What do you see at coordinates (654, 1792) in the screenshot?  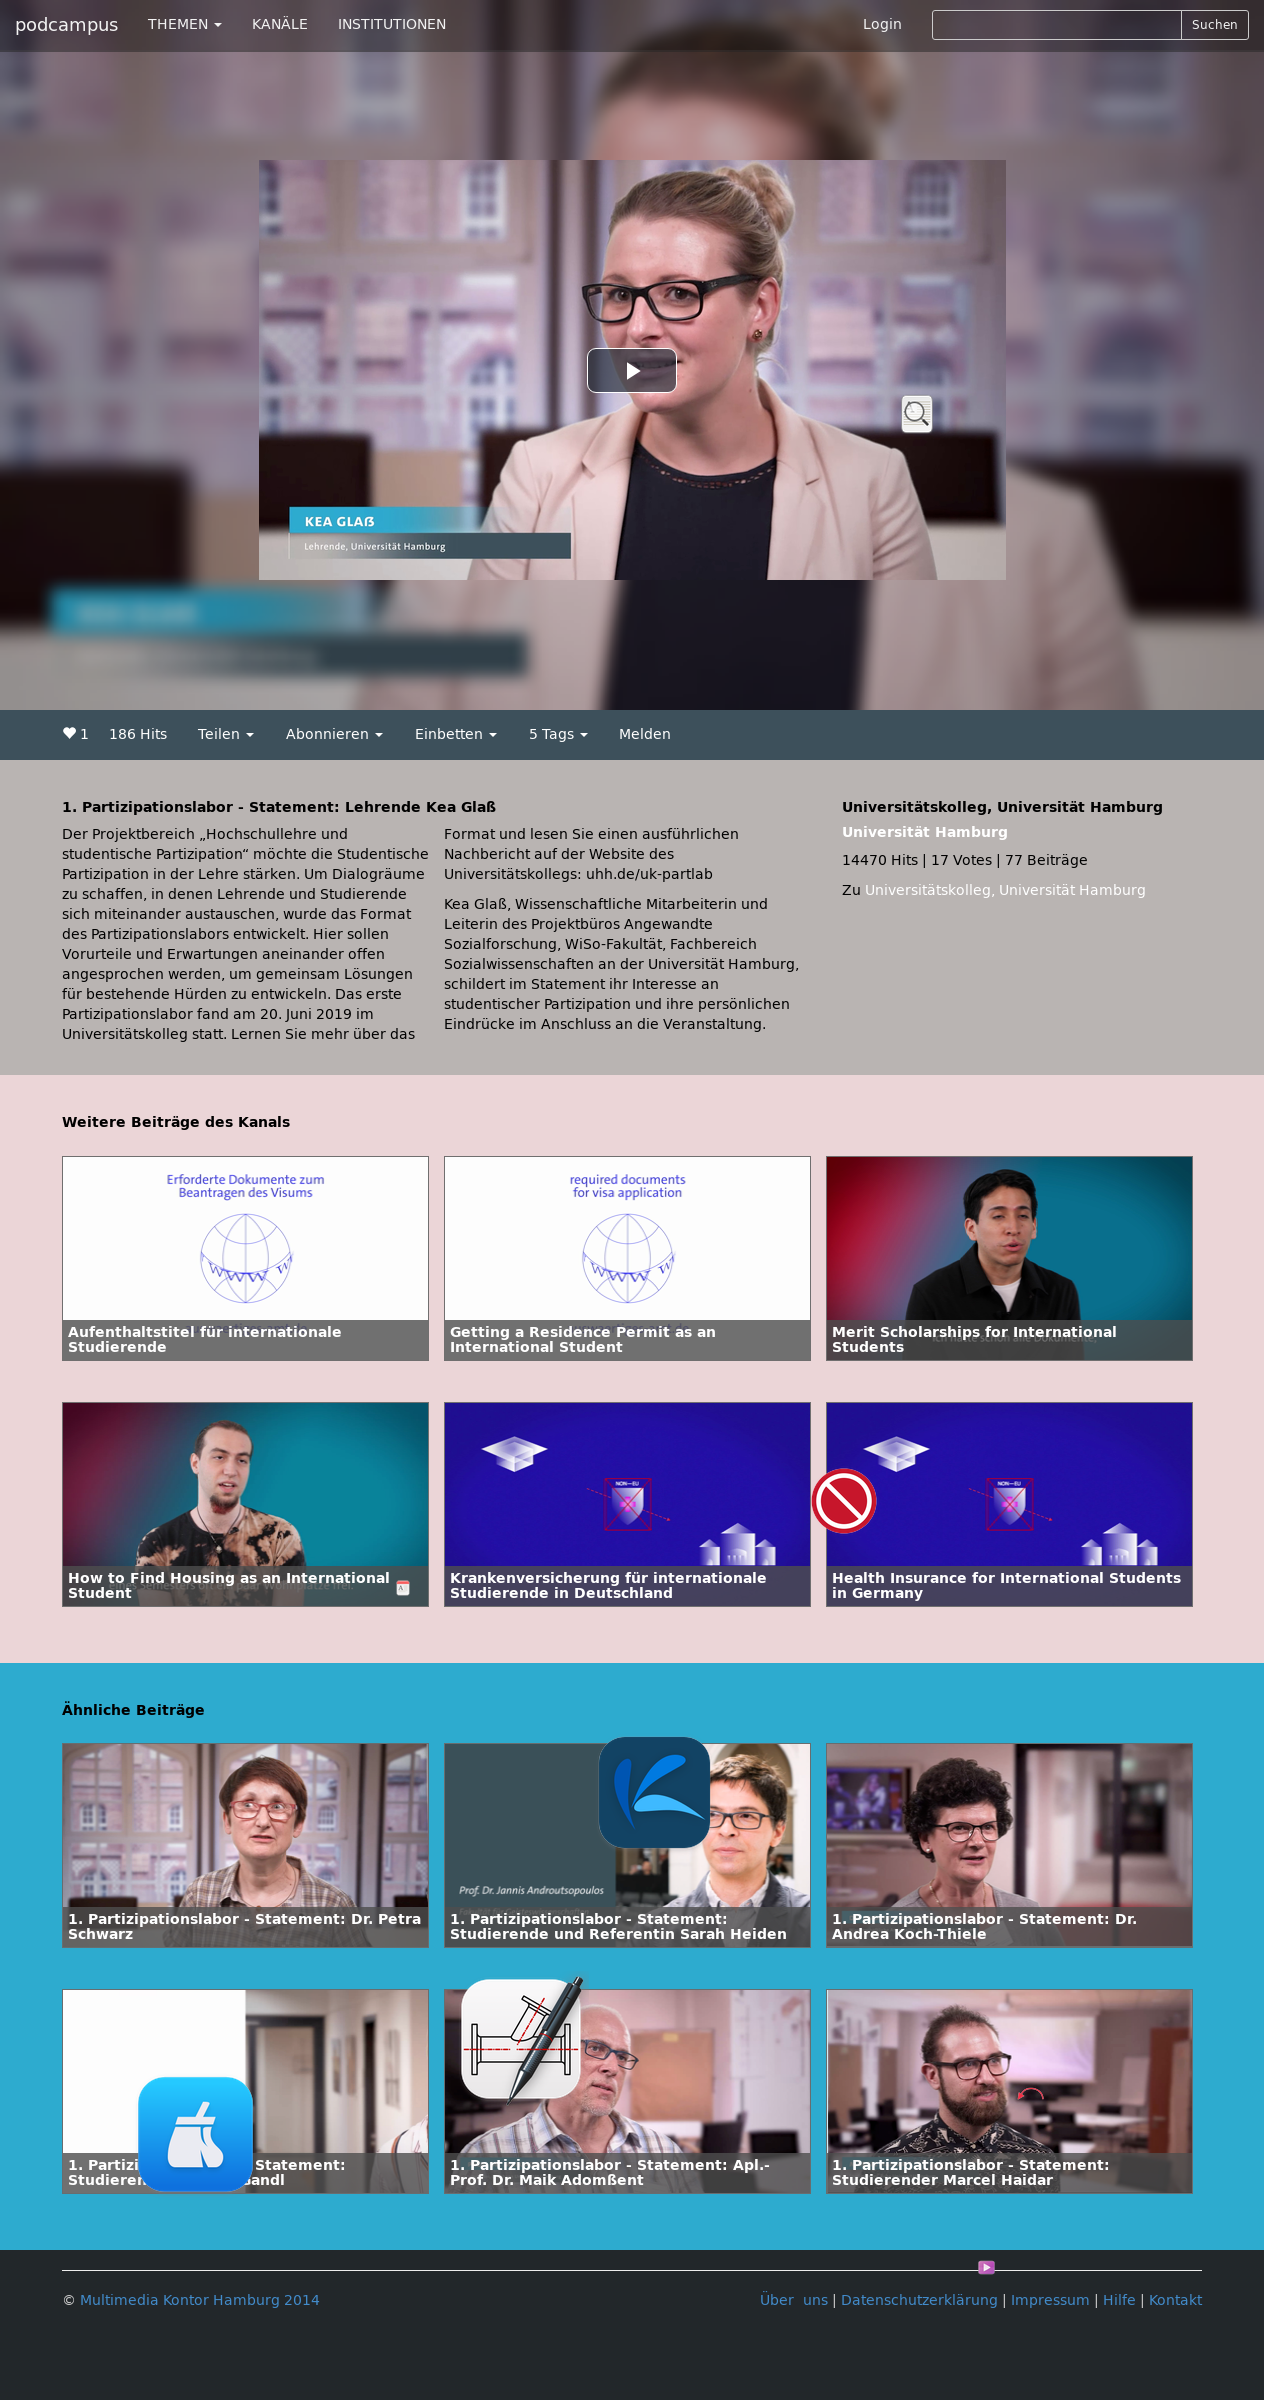 I see `launch the KaOS linux distribution app` at bounding box center [654, 1792].